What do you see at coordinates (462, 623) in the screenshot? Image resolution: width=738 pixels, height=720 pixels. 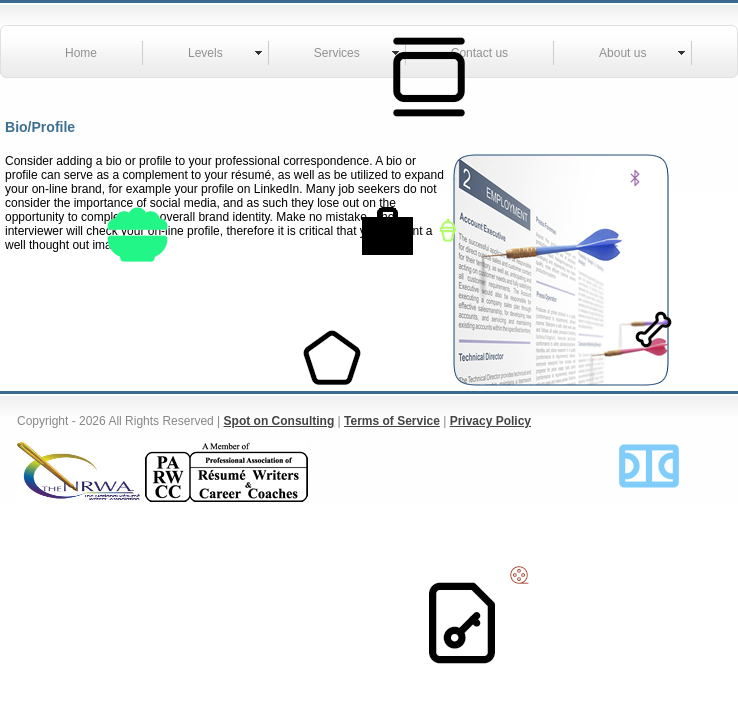 I see `access an encrypted or password-protected file` at bounding box center [462, 623].